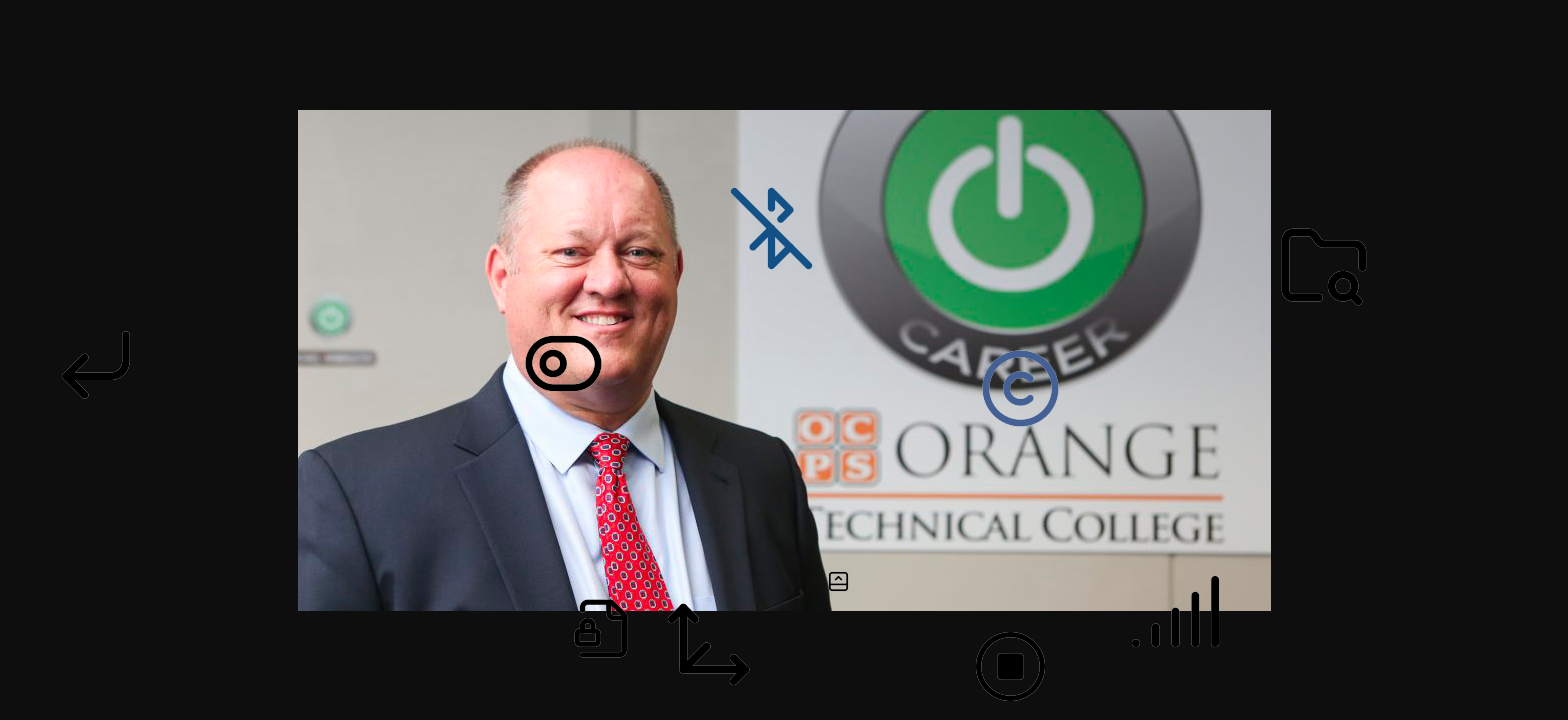  Describe the element at coordinates (1324, 267) in the screenshot. I see `search within a folder` at that location.